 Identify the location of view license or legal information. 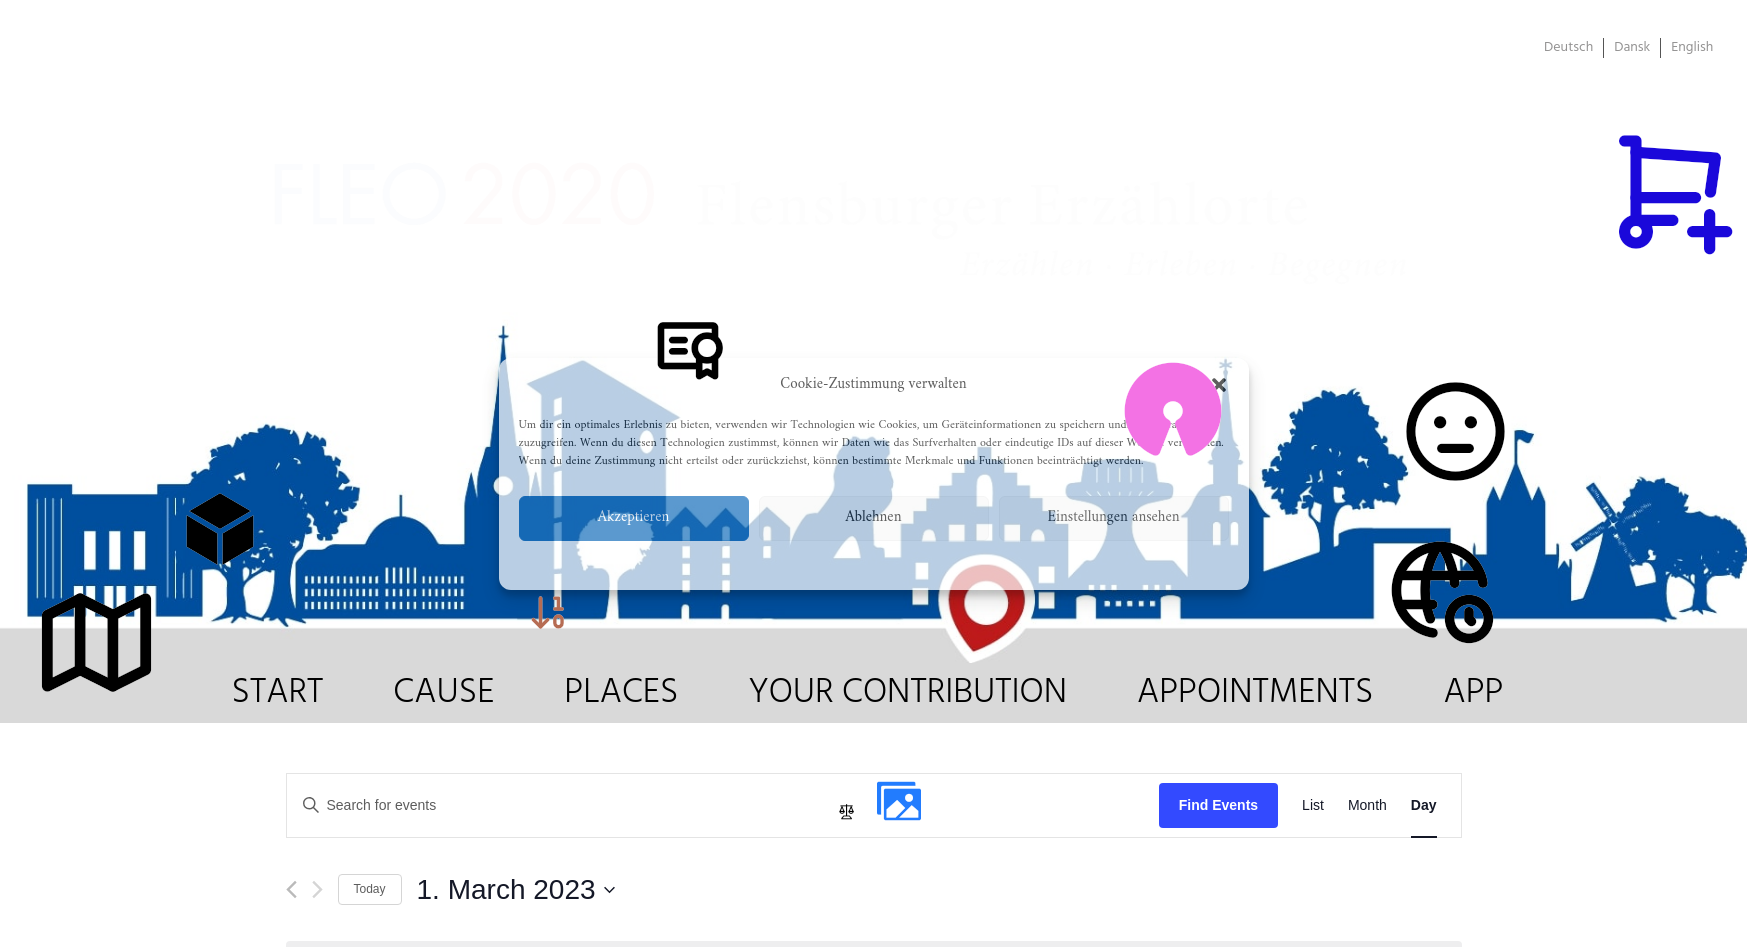
(846, 812).